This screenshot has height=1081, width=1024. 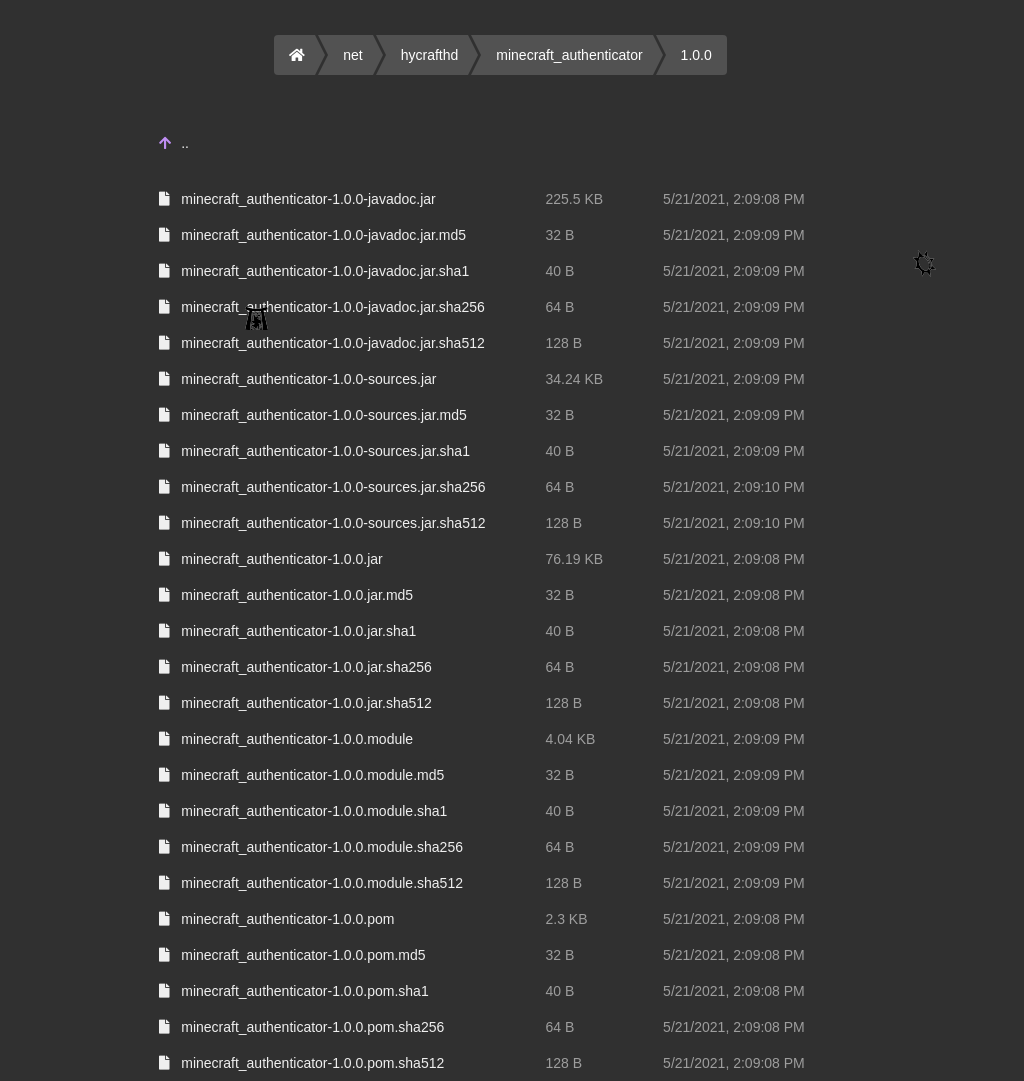 What do you see at coordinates (256, 318) in the screenshot?
I see `enter a magic portal or dimensional gateway` at bounding box center [256, 318].